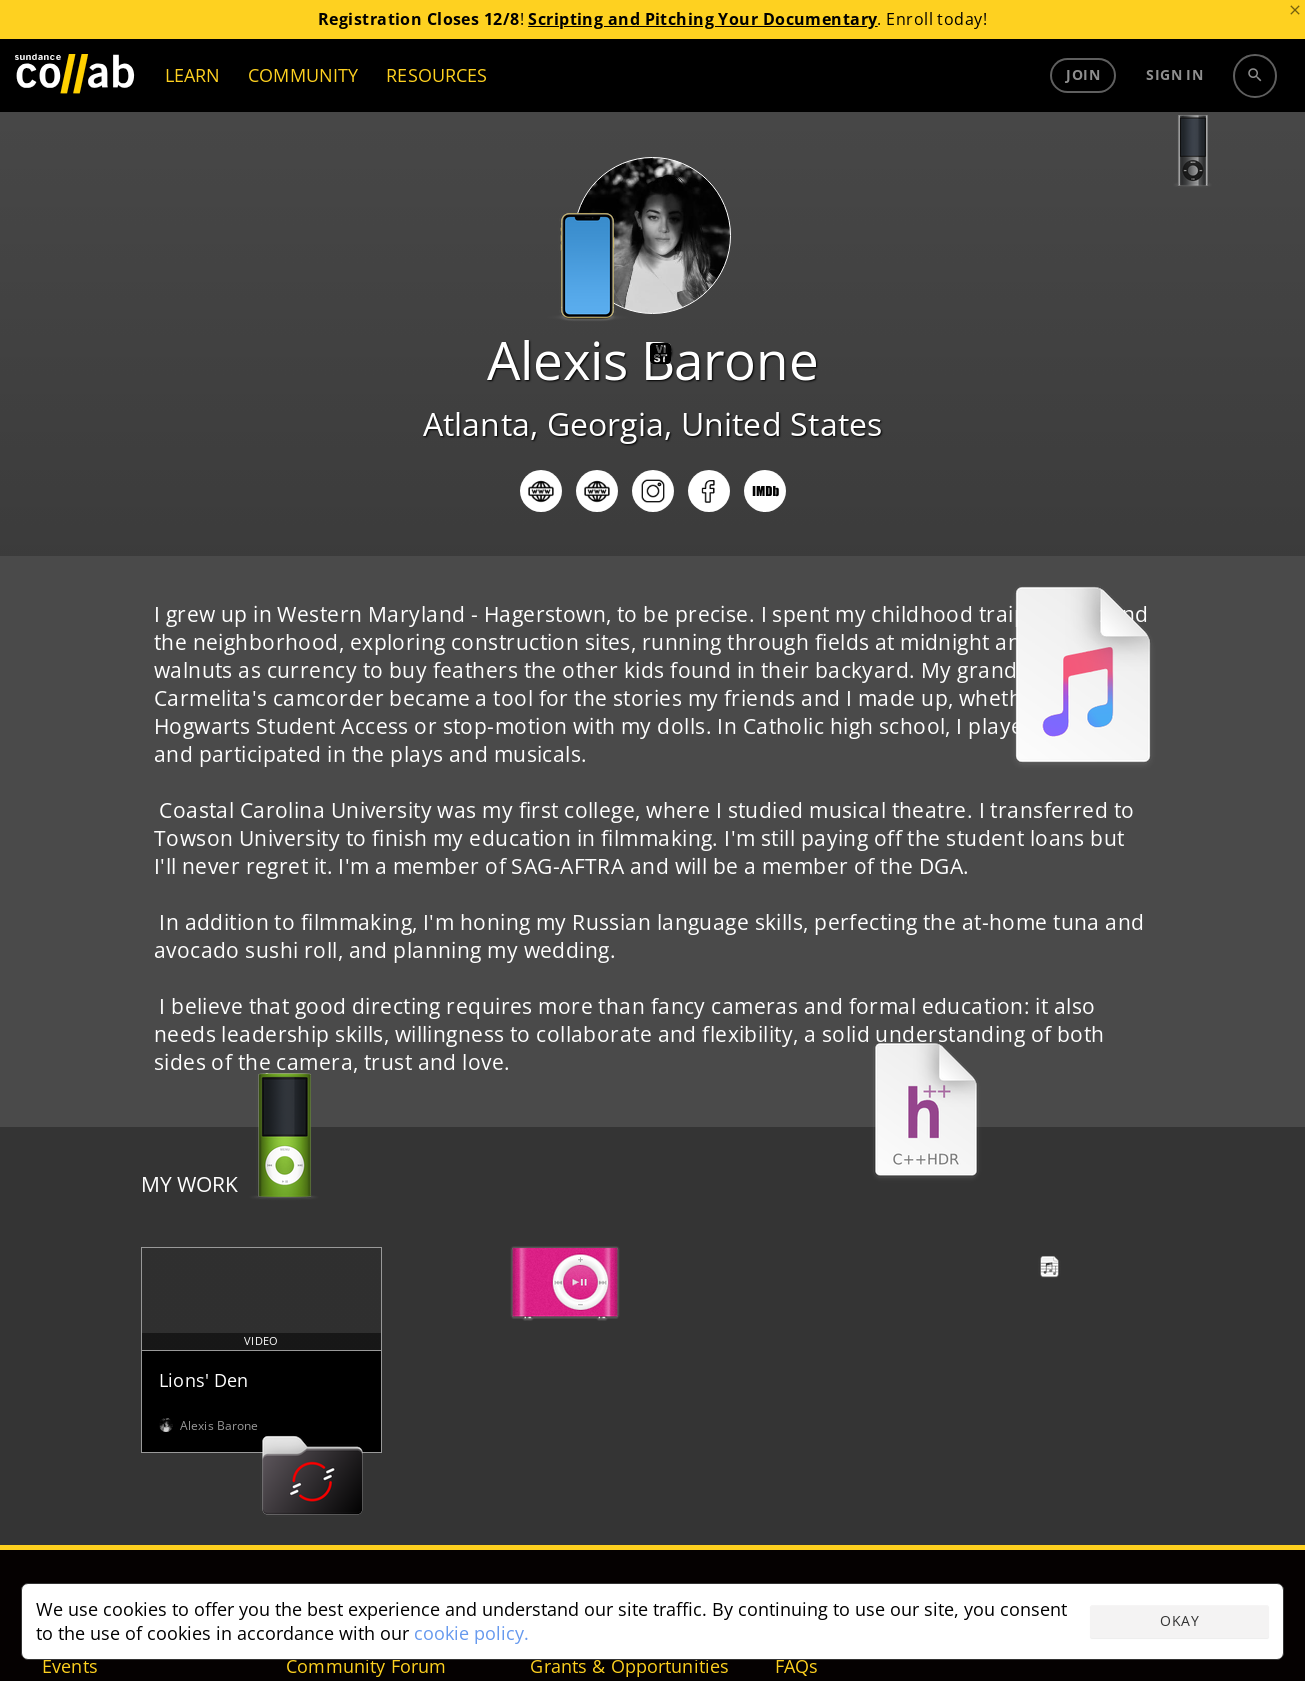 Image resolution: width=1305 pixels, height=1681 pixels. I want to click on vietnamese input method - simple telex keyboard, so click(660, 353).